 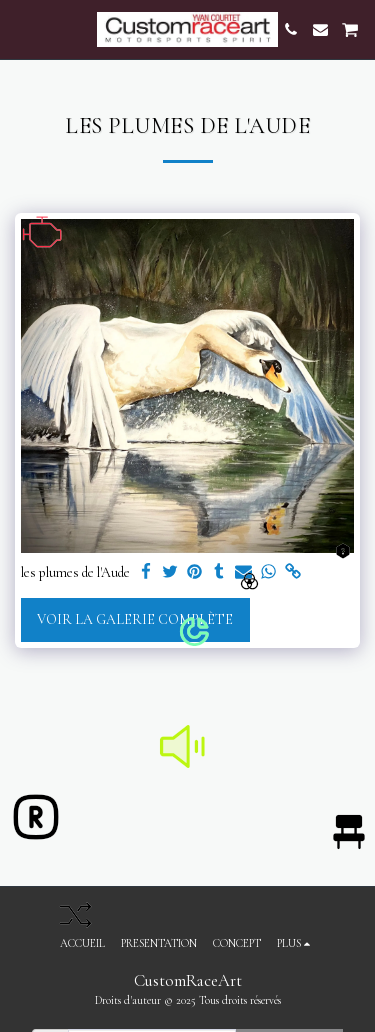 I want to click on shuffle playlist or queue order, so click(x=75, y=915).